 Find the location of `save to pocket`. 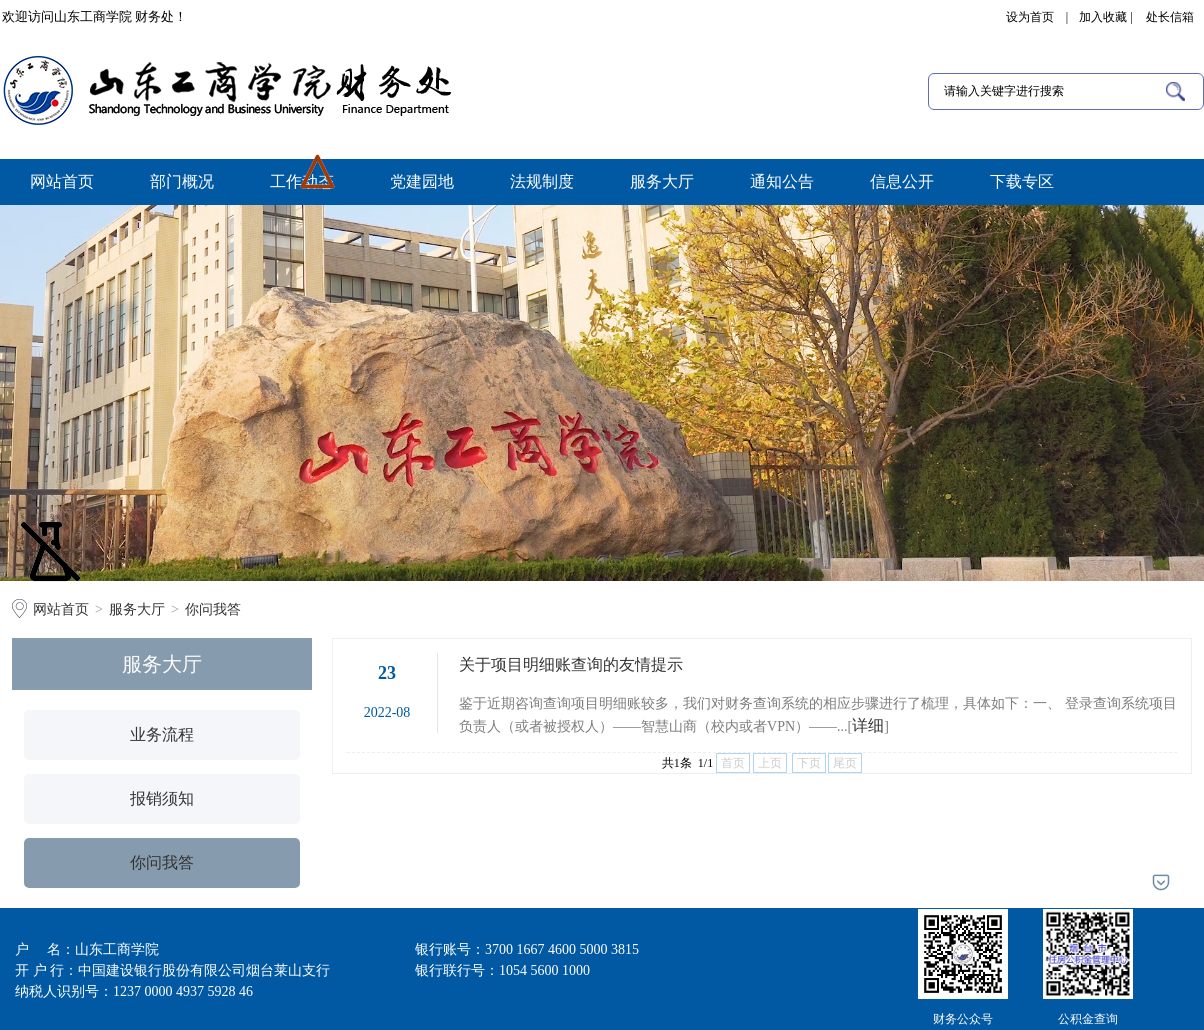

save to pocket is located at coordinates (1161, 882).